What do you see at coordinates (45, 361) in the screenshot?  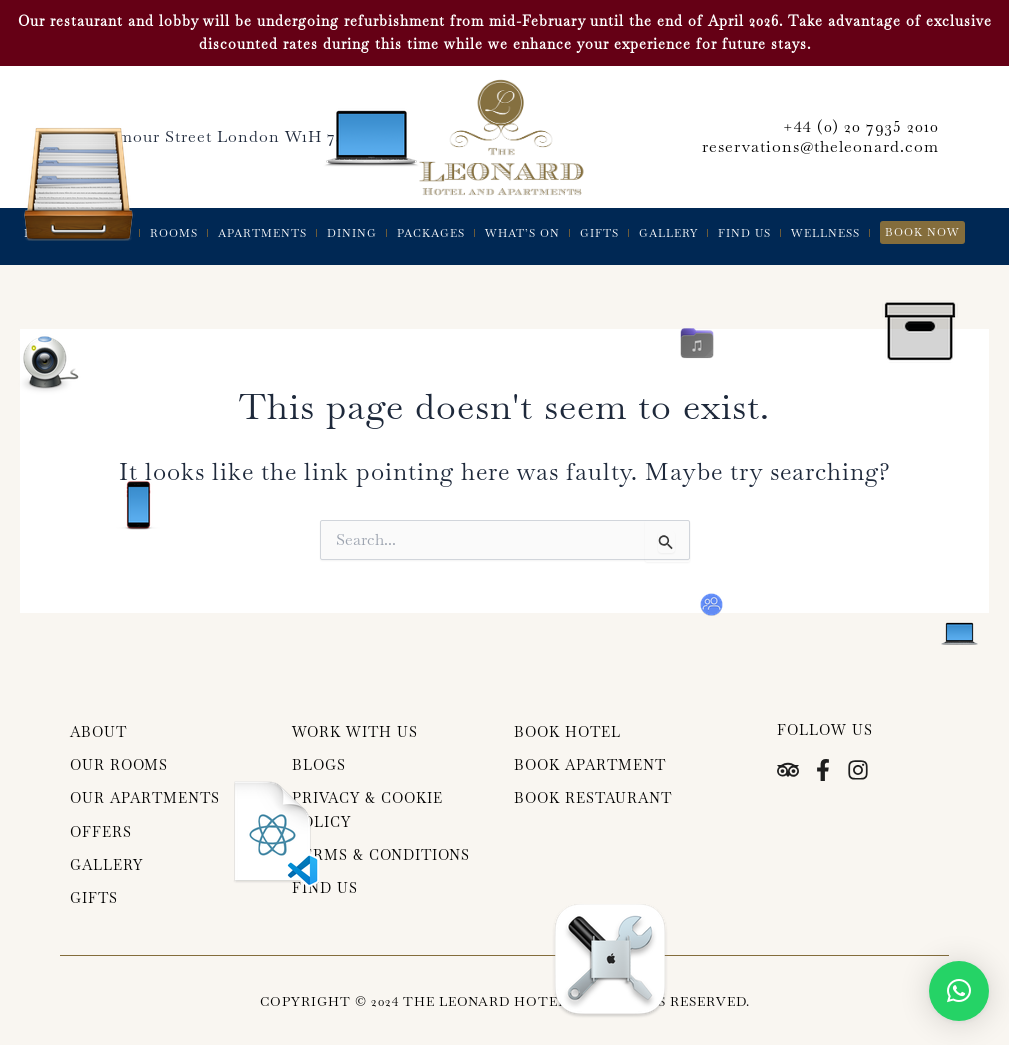 I see `access webcam settings` at bounding box center [45, 361].